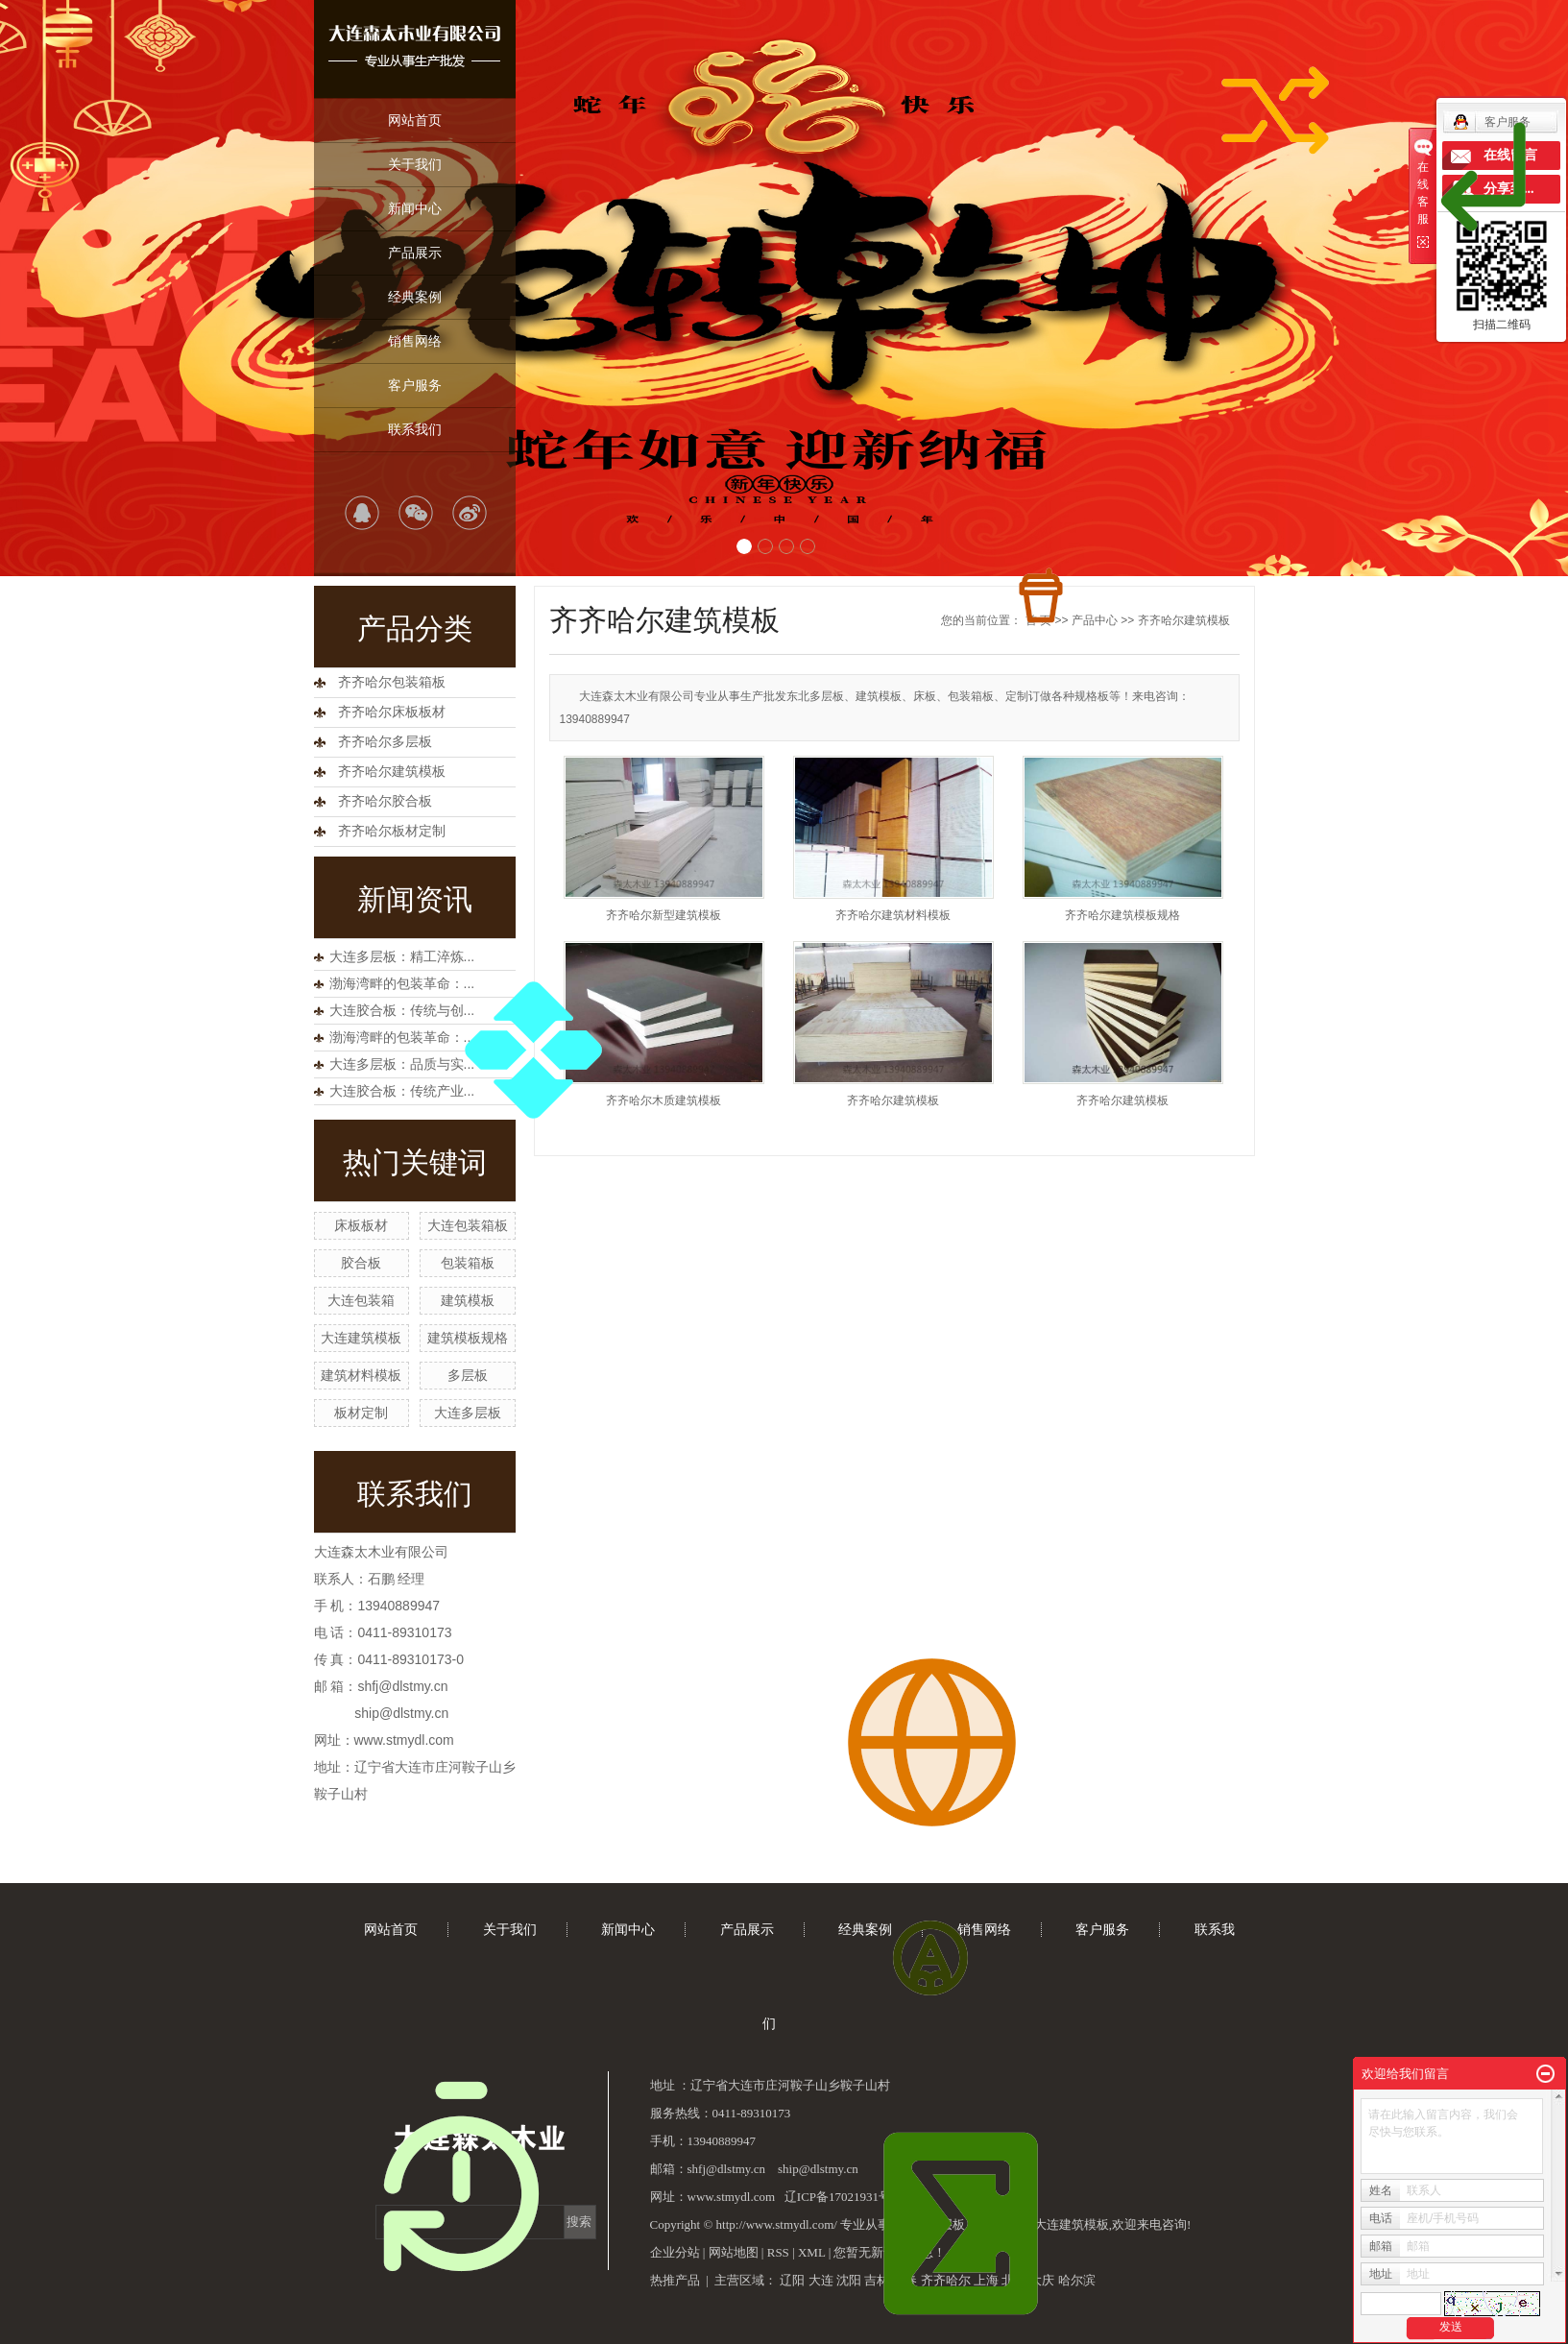 The image size is (1568, 2344). Describe the element at coordinates (461, 2176) in the screenshot. I see `reset the timer to its starting value` at that location.